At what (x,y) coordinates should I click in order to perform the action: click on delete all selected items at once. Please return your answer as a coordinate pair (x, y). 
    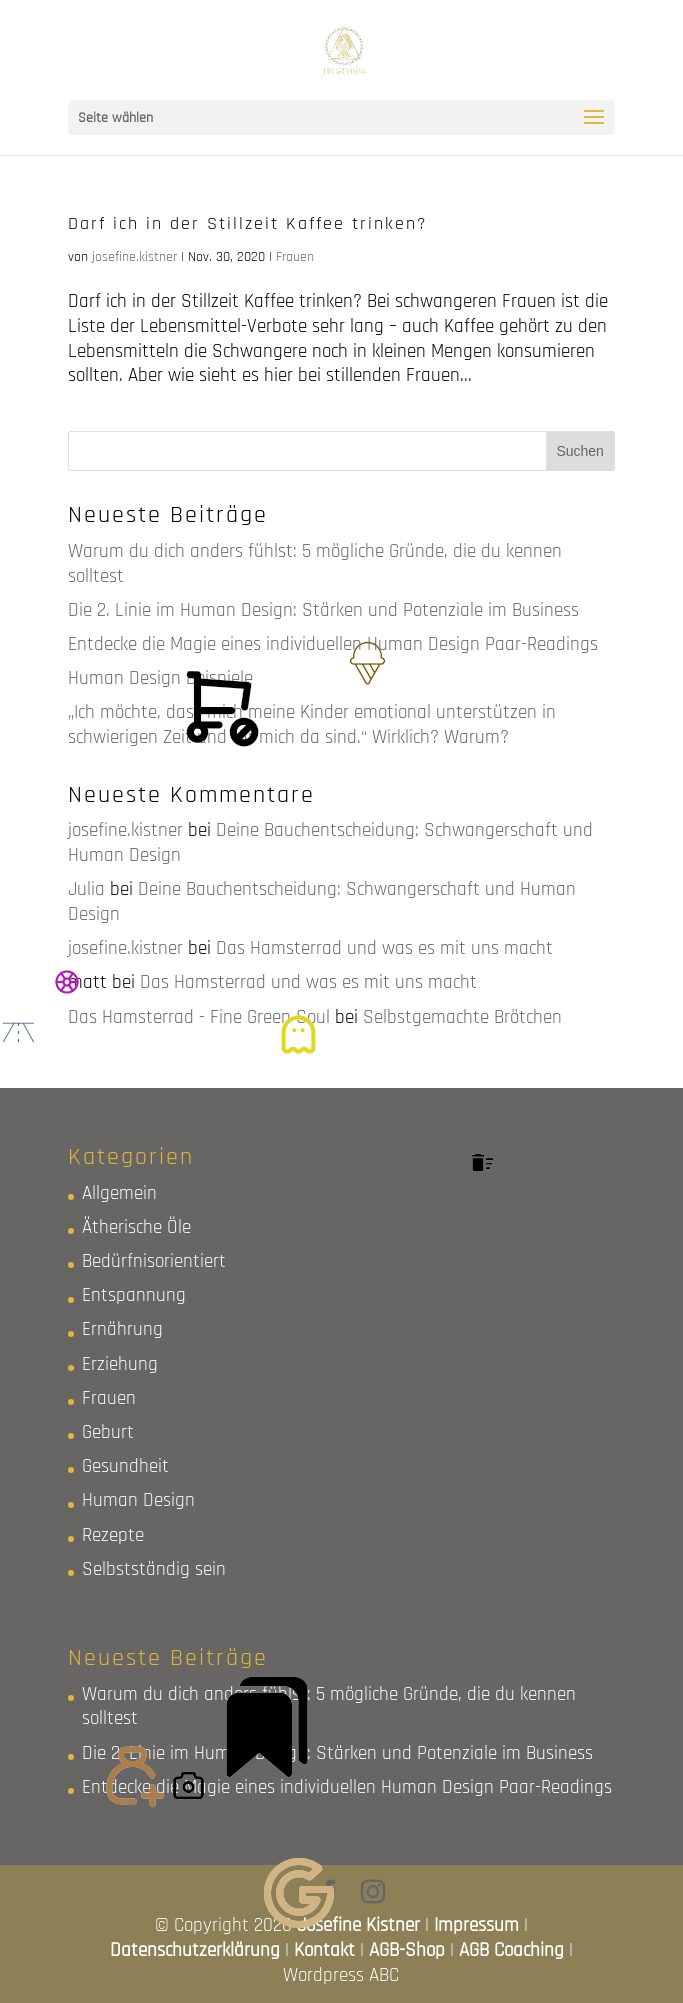
    Looking at the image, I should click on (482, 1162).